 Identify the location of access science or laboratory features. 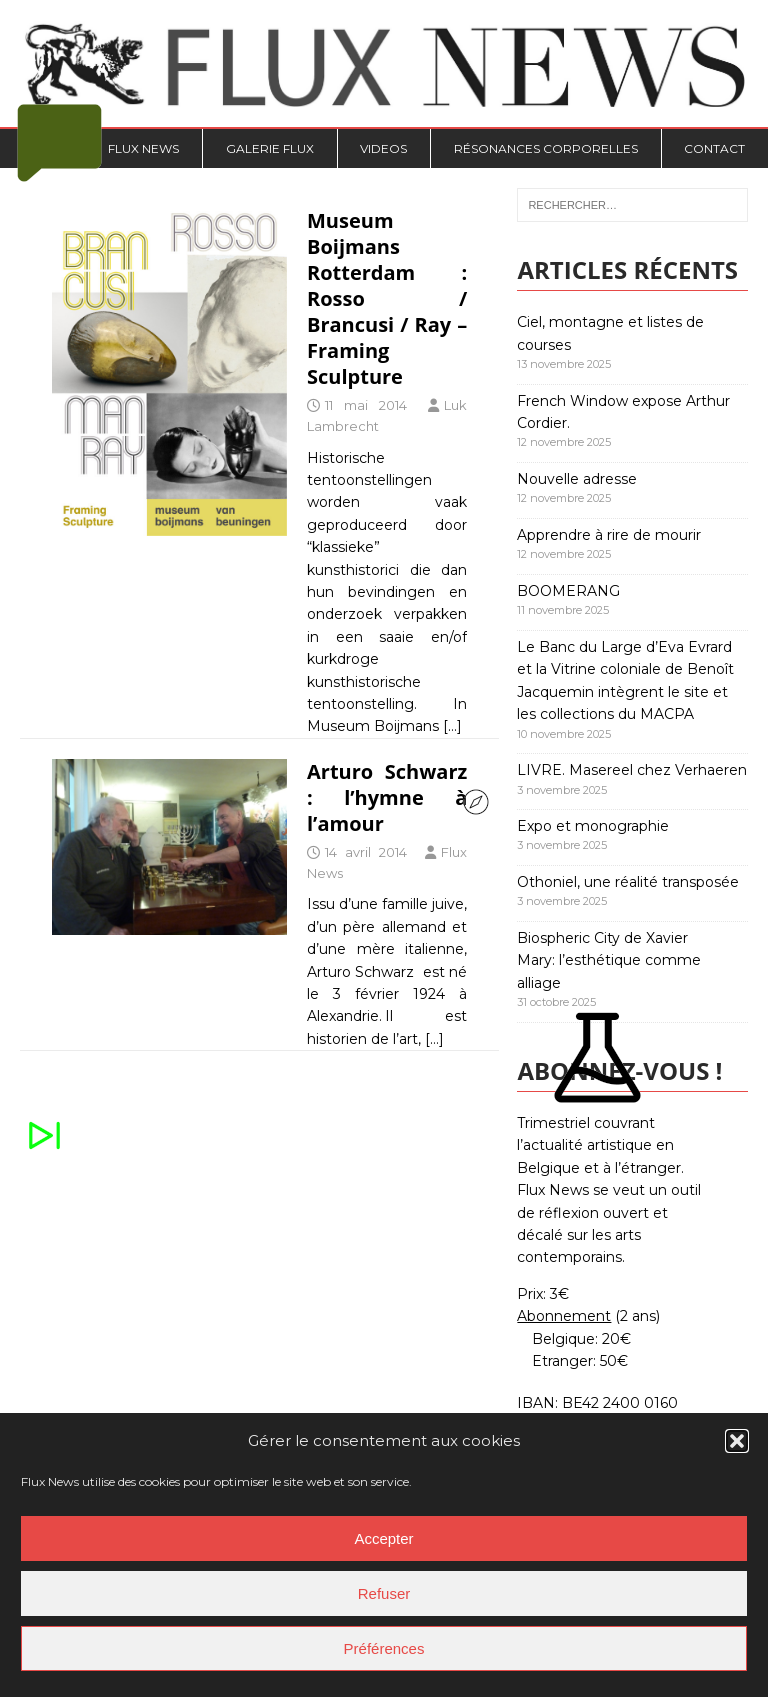
(597, 1059).